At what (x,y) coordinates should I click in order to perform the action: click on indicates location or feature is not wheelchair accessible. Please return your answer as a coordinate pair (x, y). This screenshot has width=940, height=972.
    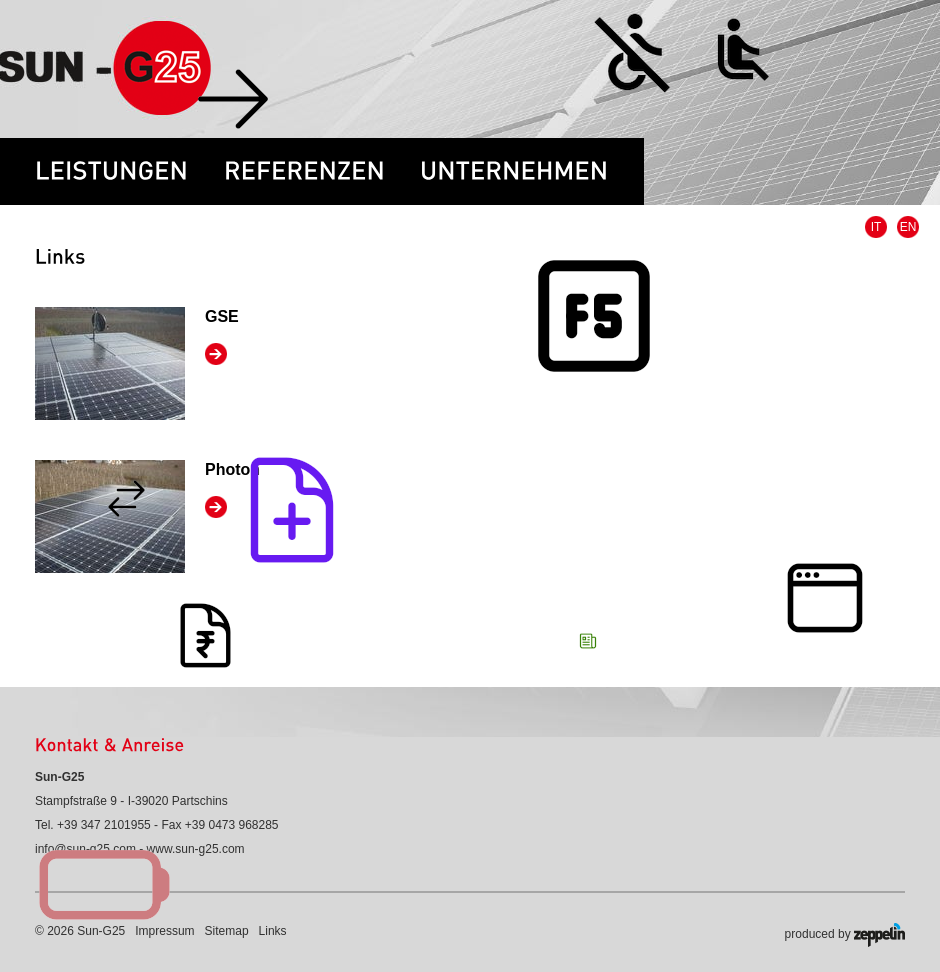
    Looking at the image, I should click on (635, 52).